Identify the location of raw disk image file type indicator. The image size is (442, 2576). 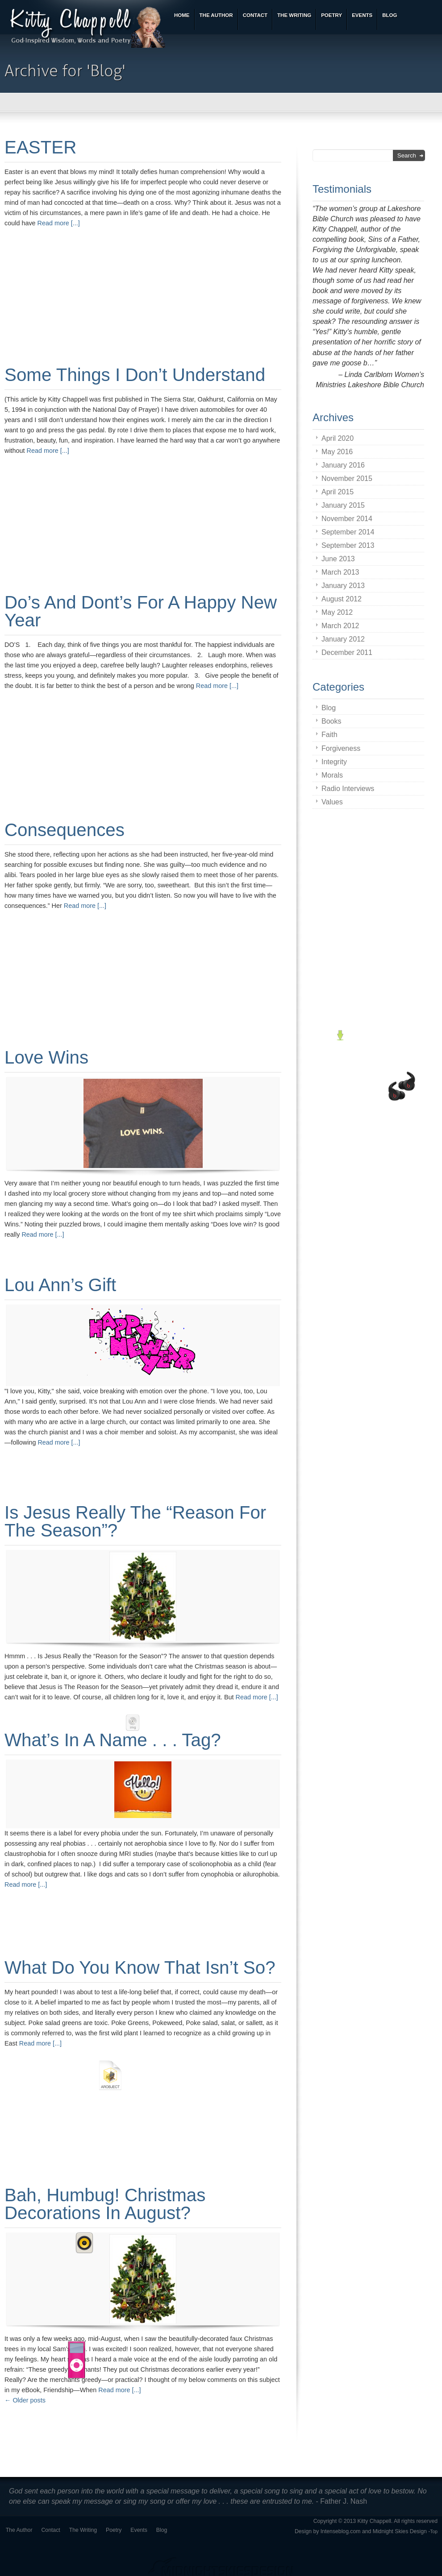
(133, 1723).